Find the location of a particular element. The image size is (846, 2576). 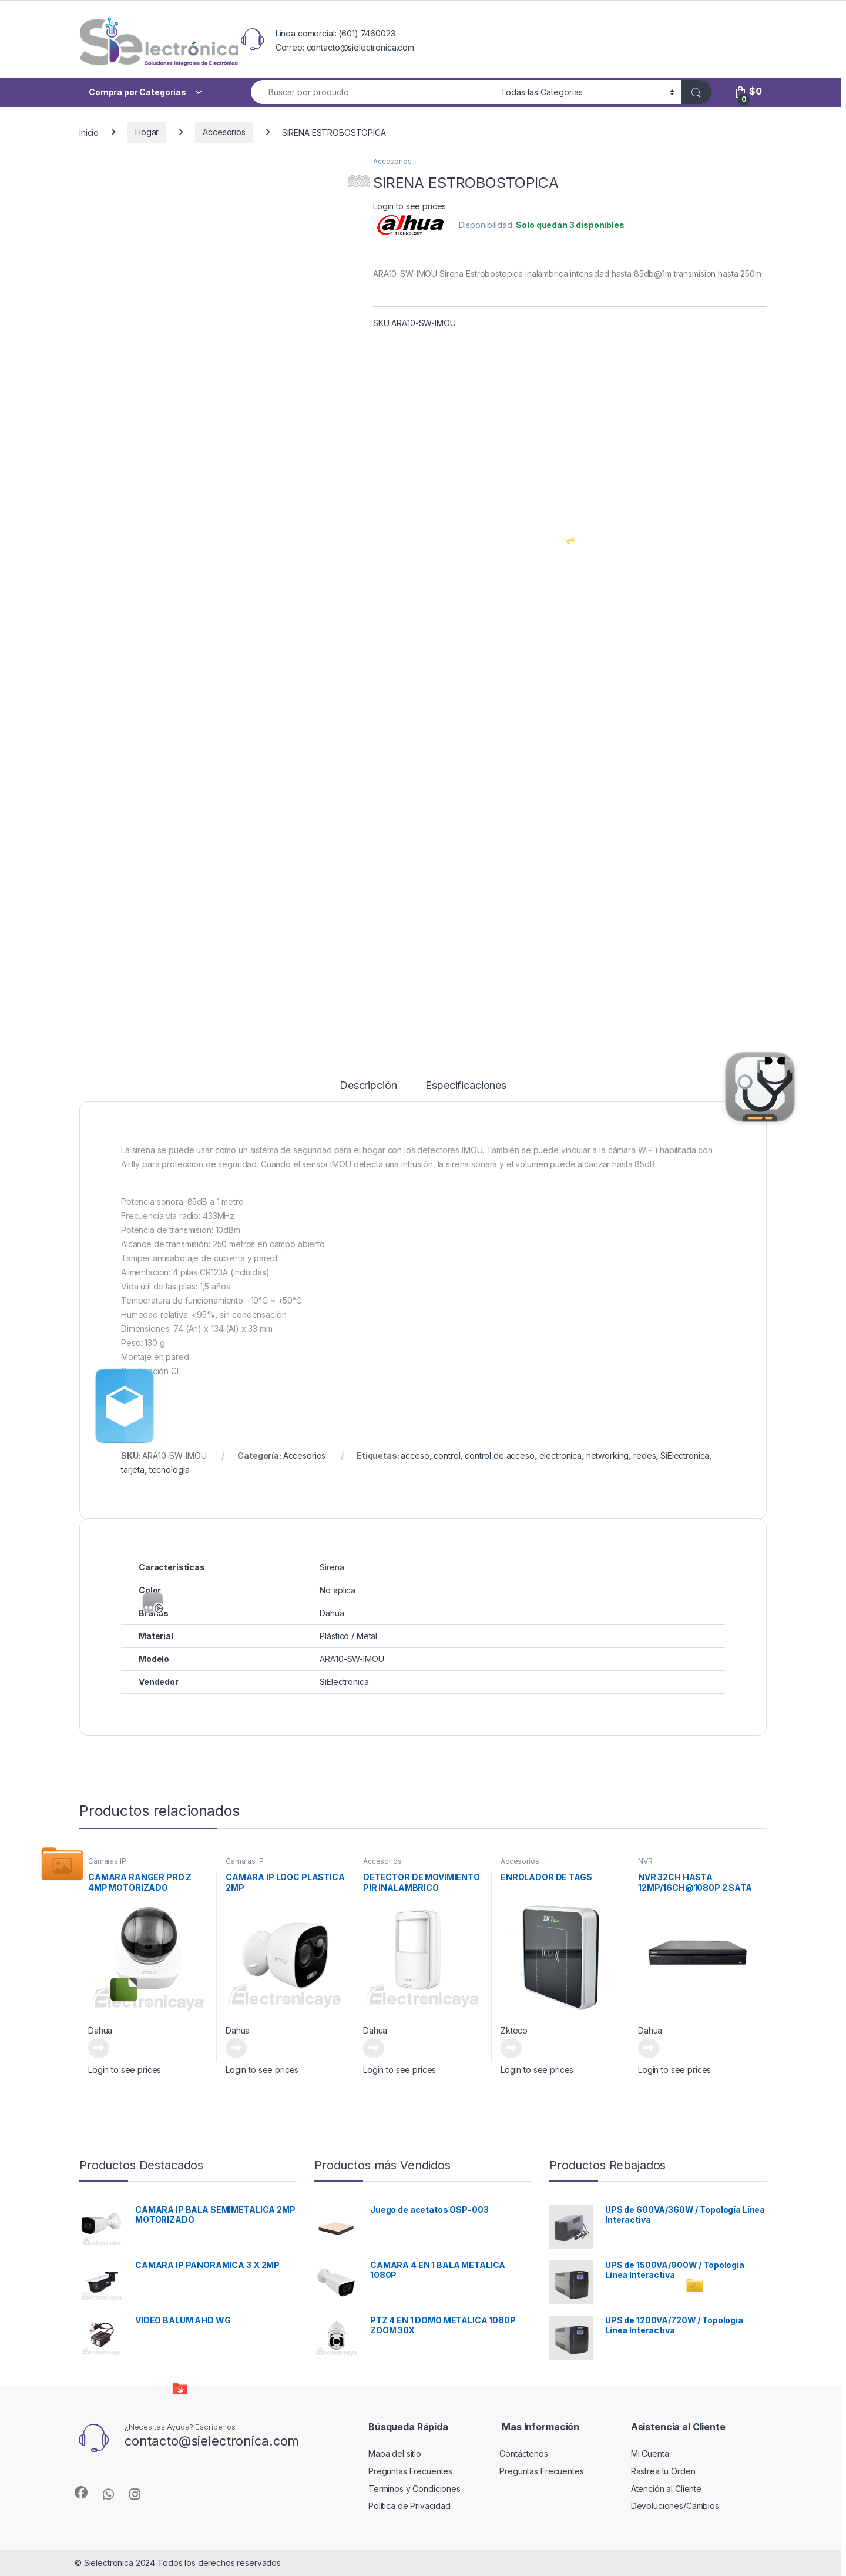

access disk health and diagnostic settings is located at coordinates (760, 1088).